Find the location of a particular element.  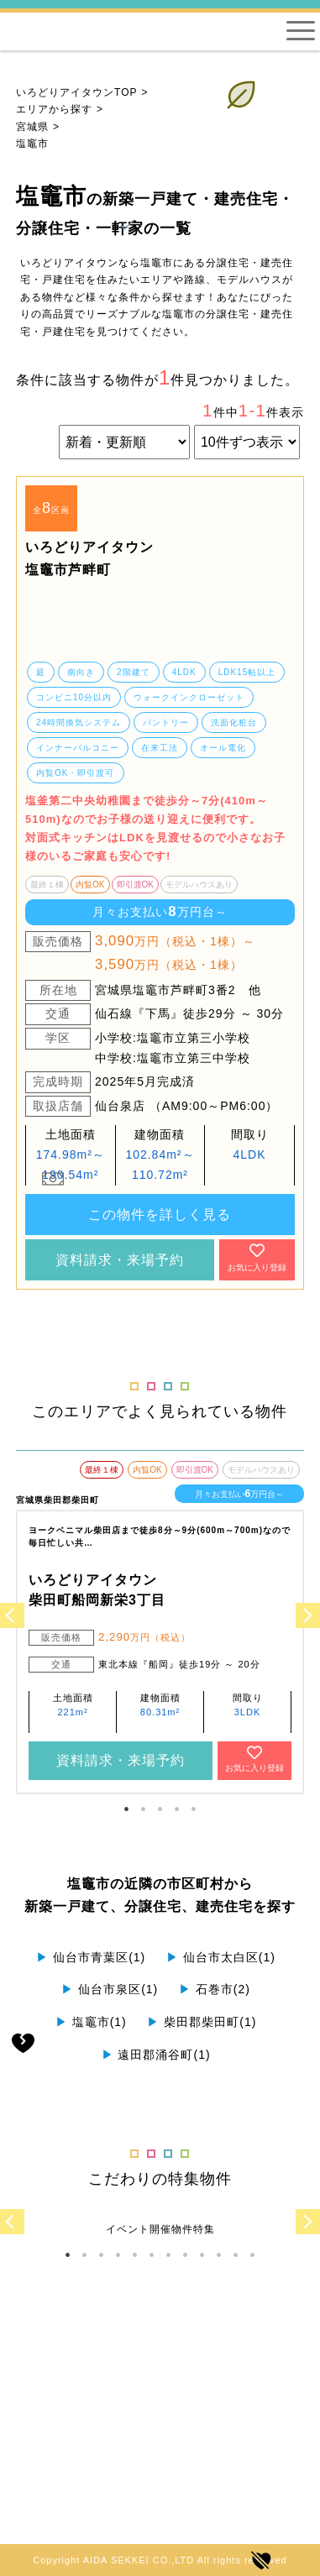

remove from favorites is located at coordinates (260, 2560).